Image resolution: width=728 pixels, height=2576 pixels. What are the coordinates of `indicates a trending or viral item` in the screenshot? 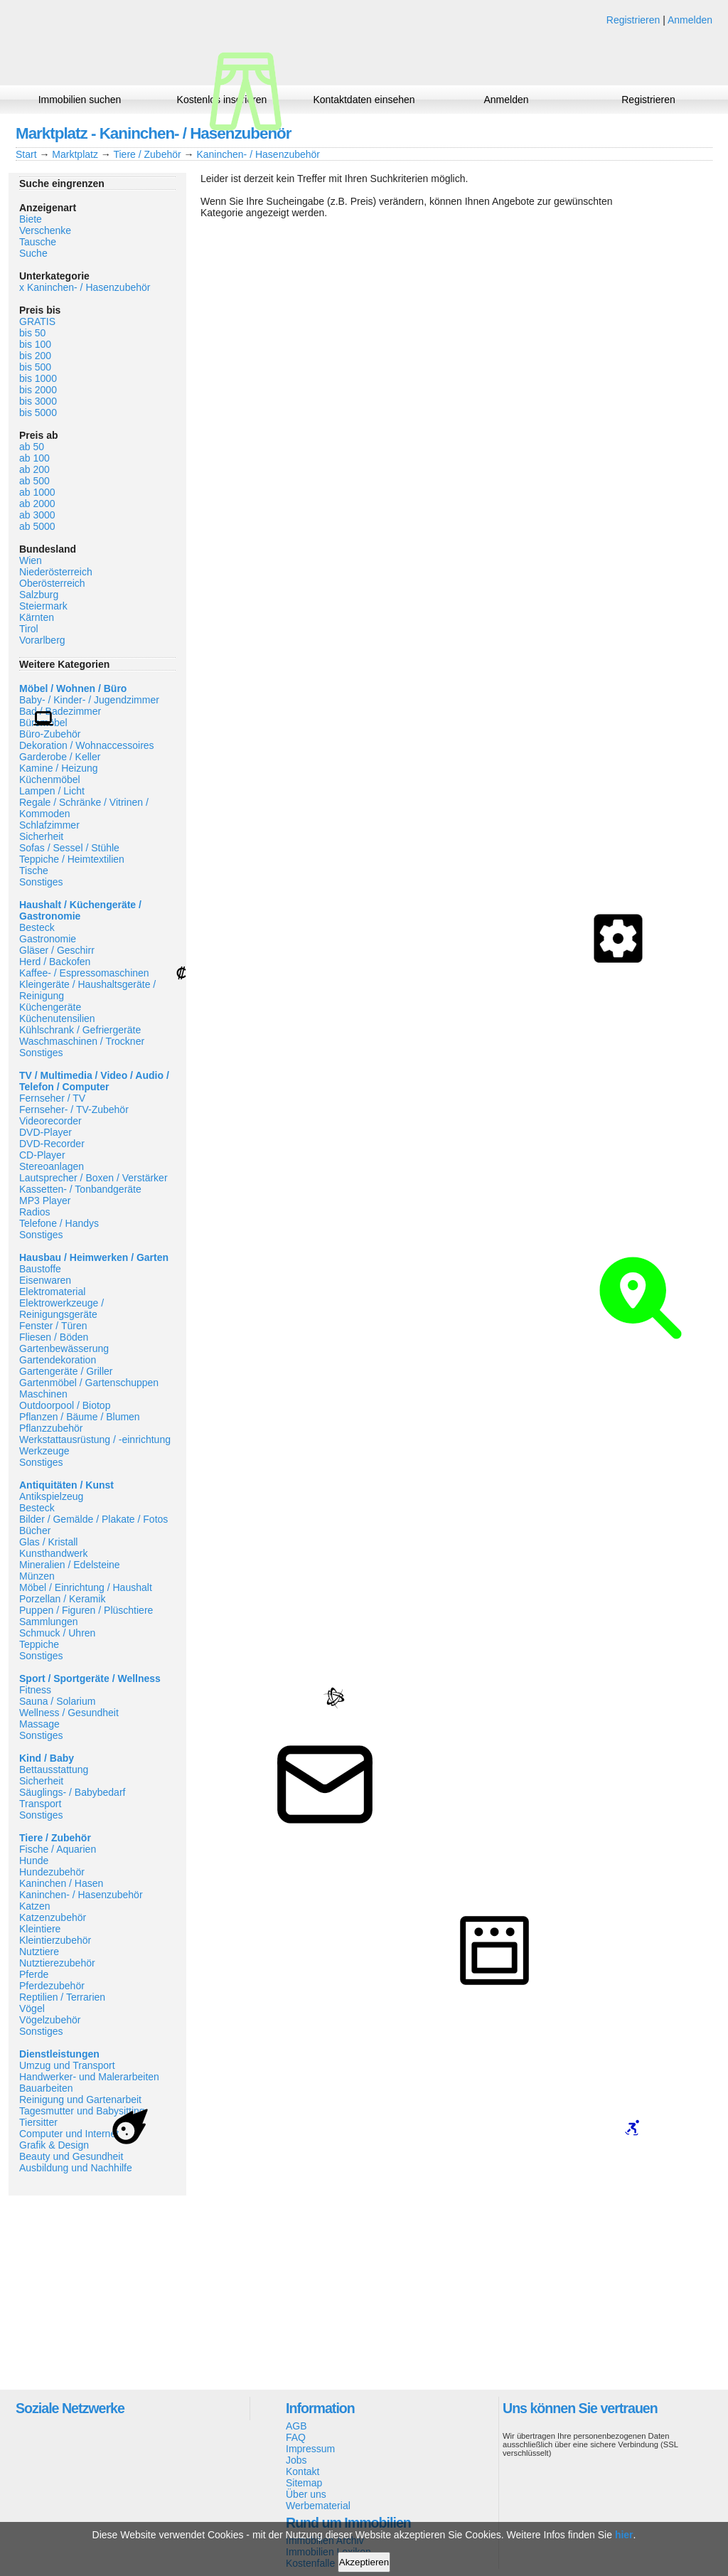 It's located at (130, 2127).